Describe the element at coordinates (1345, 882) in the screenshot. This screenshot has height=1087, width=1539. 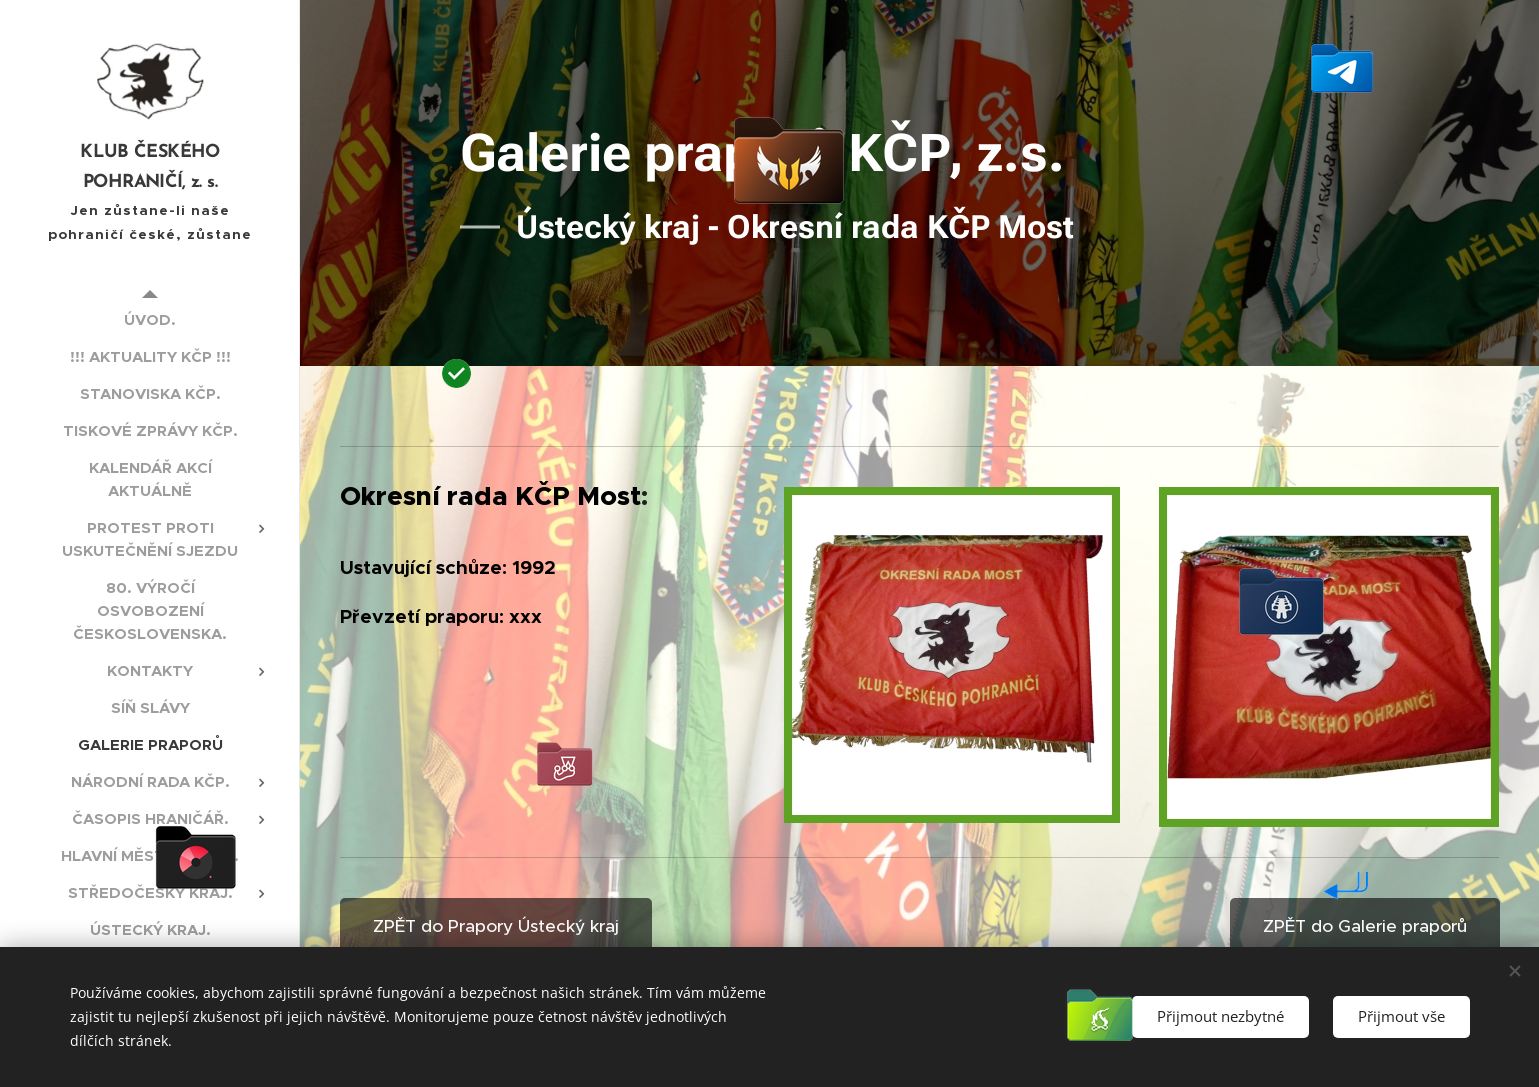
I see `reply to all recipients of an email` at that location.